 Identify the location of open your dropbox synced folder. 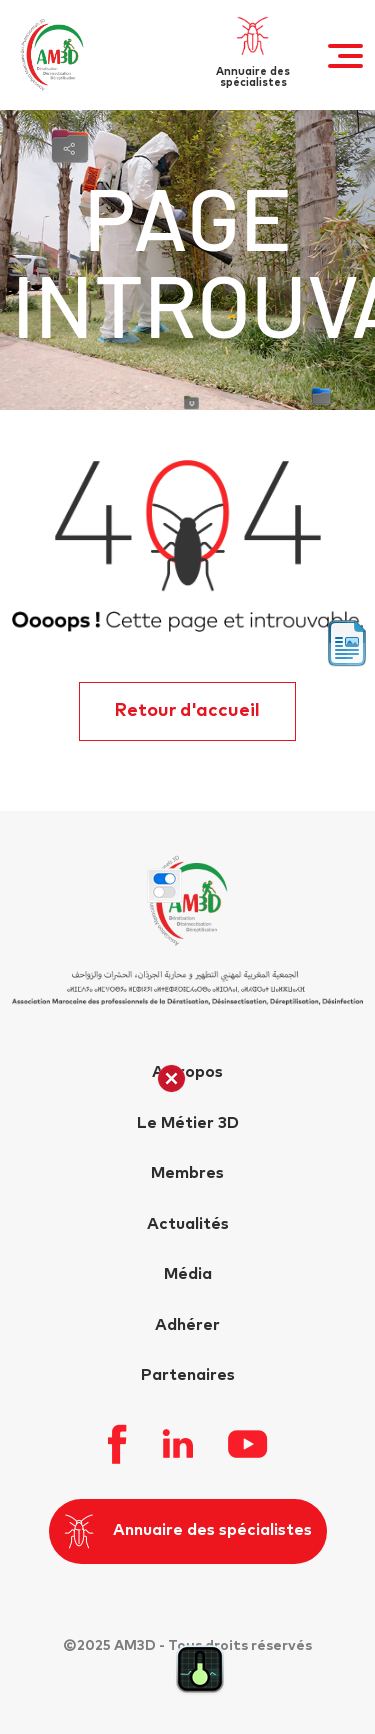
(191, 402).